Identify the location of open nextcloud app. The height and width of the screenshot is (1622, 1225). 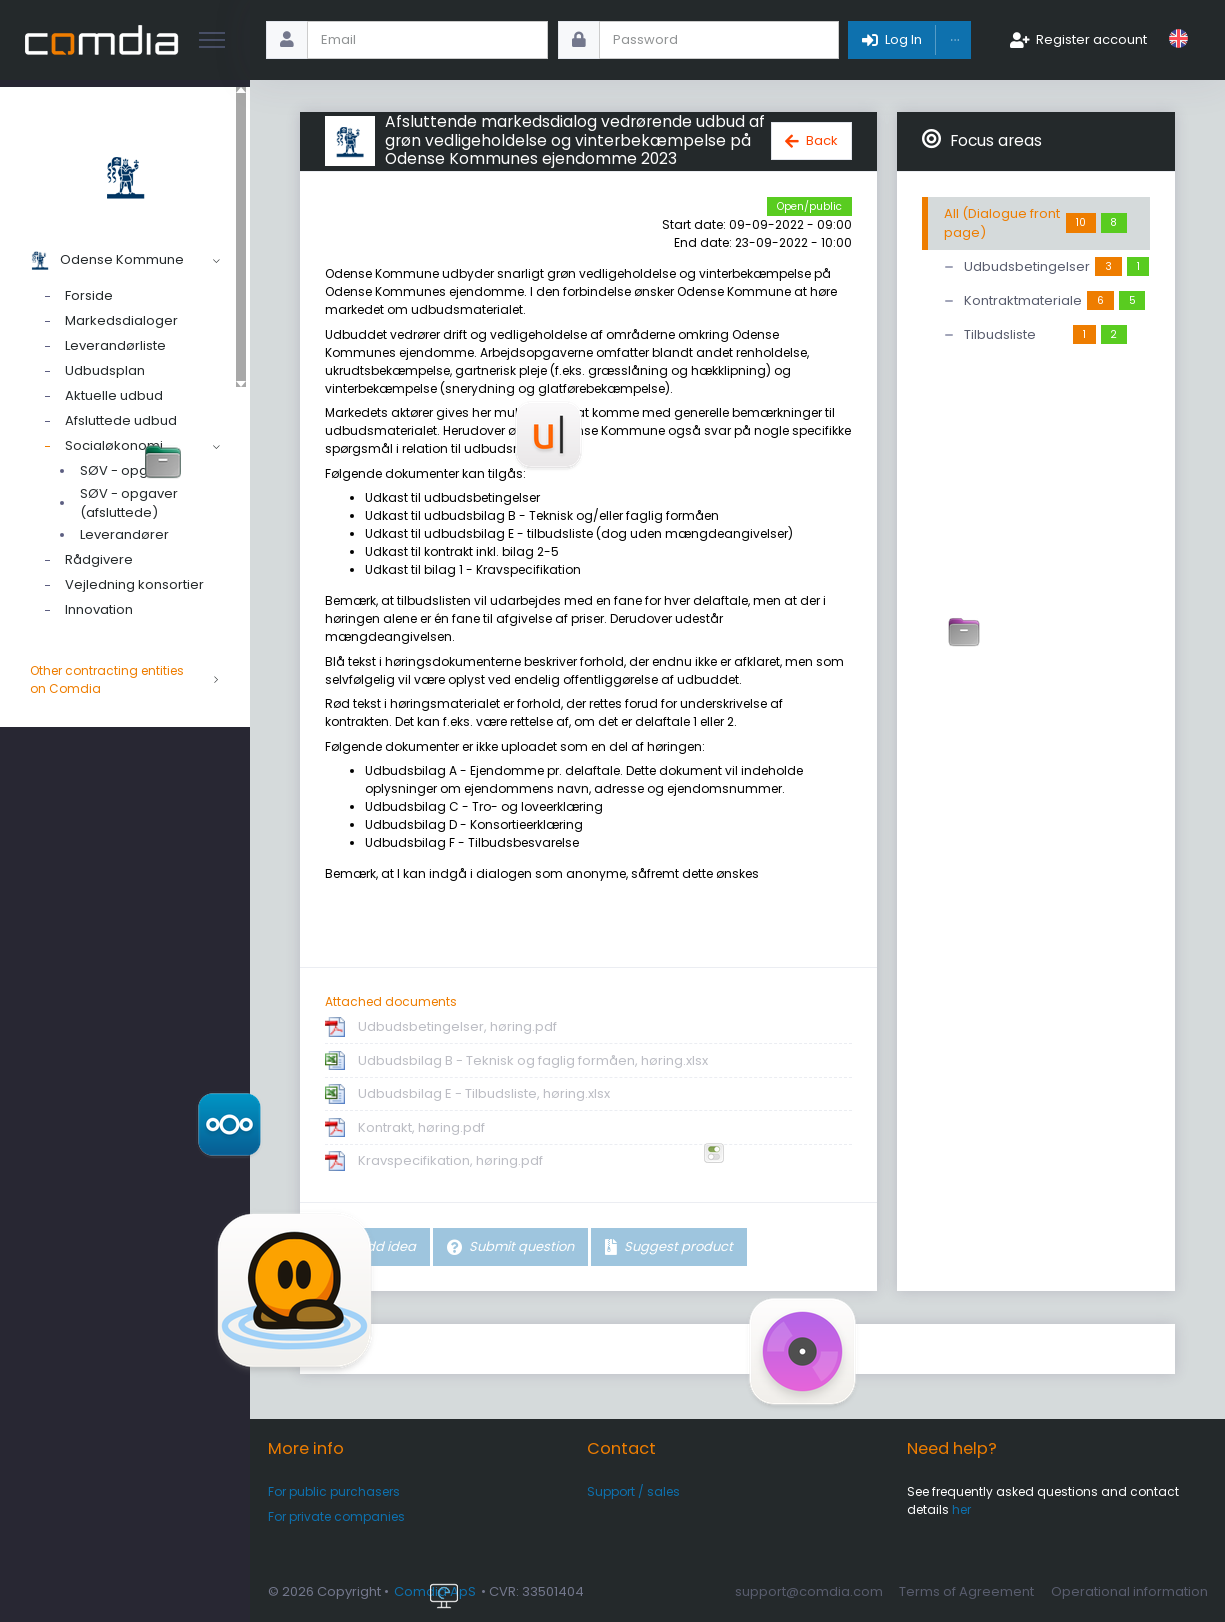
(229, 1124).